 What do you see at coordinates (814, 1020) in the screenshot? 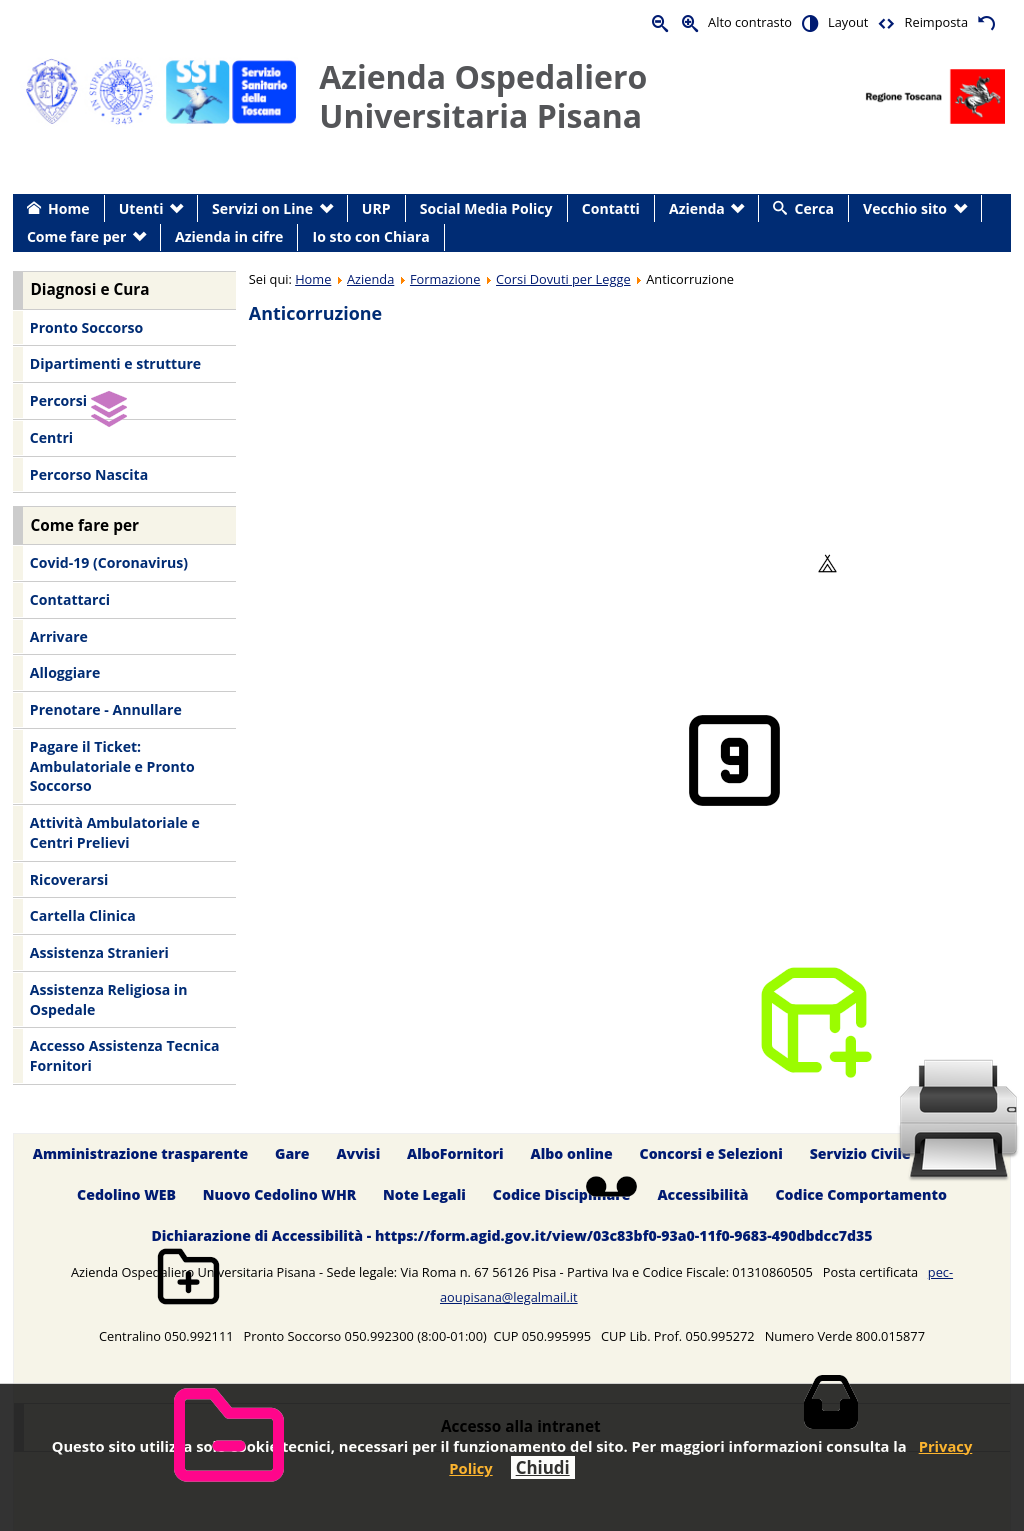
I see `add a new 3D object or shape` at bounding box center [814, 1020].